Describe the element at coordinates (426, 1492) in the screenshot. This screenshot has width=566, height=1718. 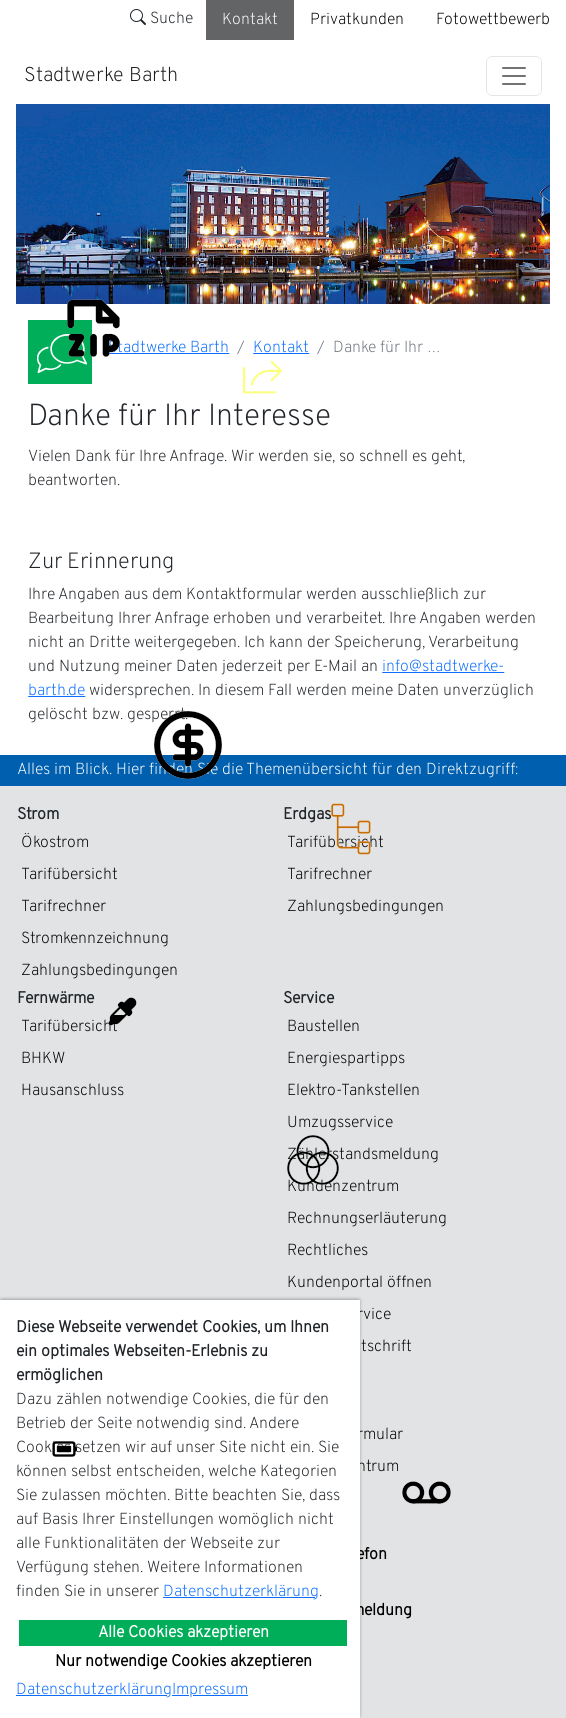
I see `access voicemail messages` at that location.